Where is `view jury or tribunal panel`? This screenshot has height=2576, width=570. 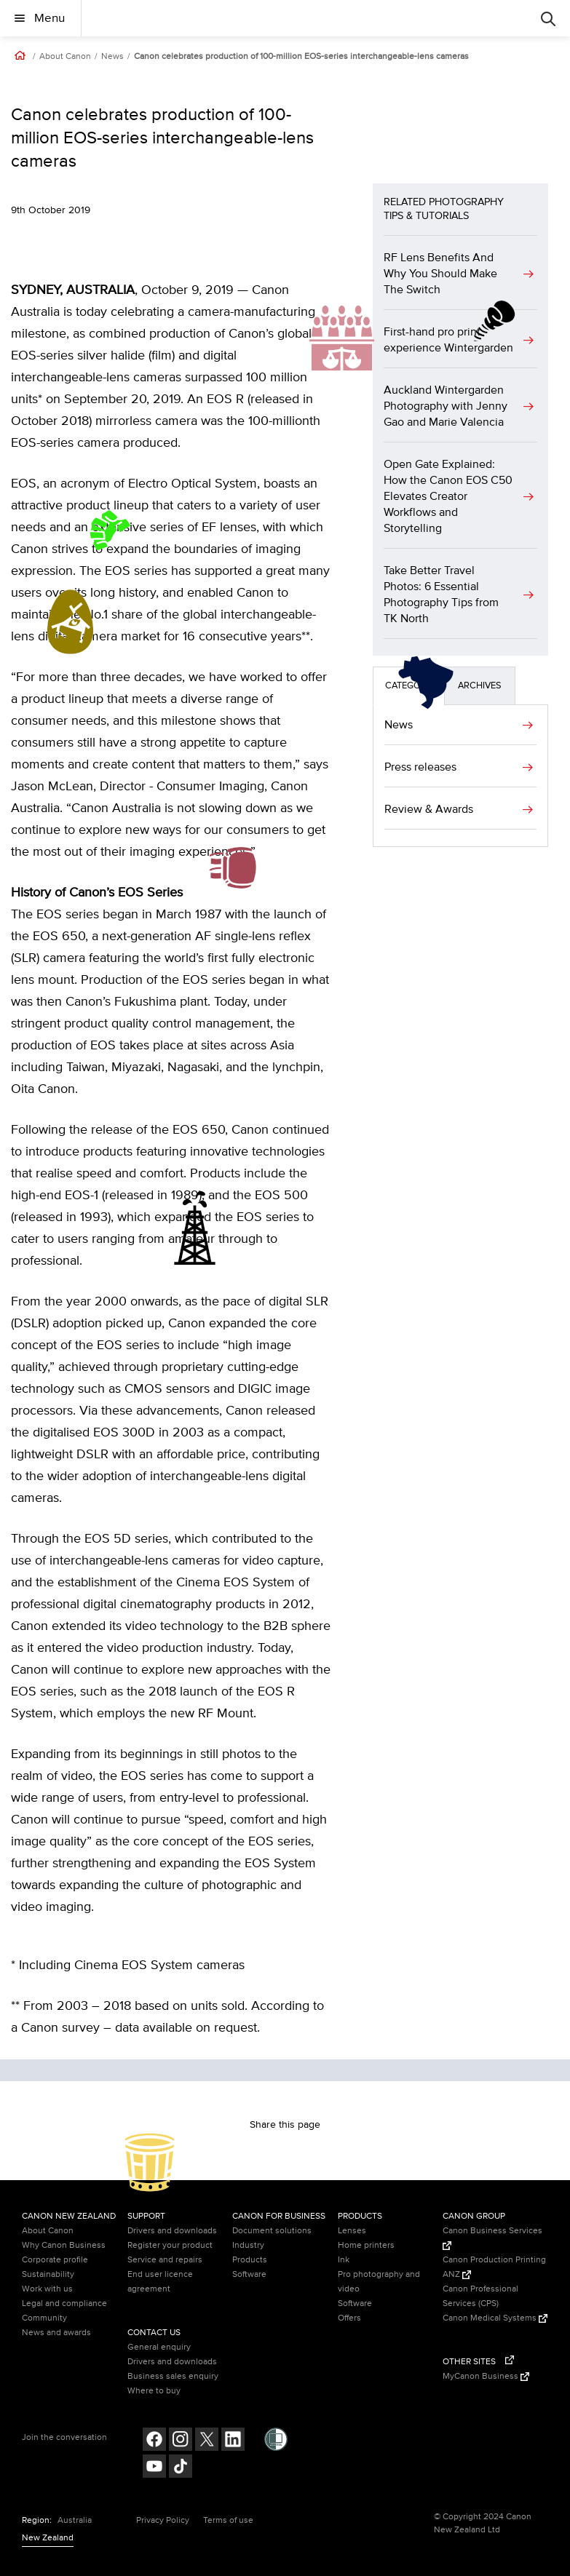 view jury or tribunal panel is located at coordinates (341, 338).